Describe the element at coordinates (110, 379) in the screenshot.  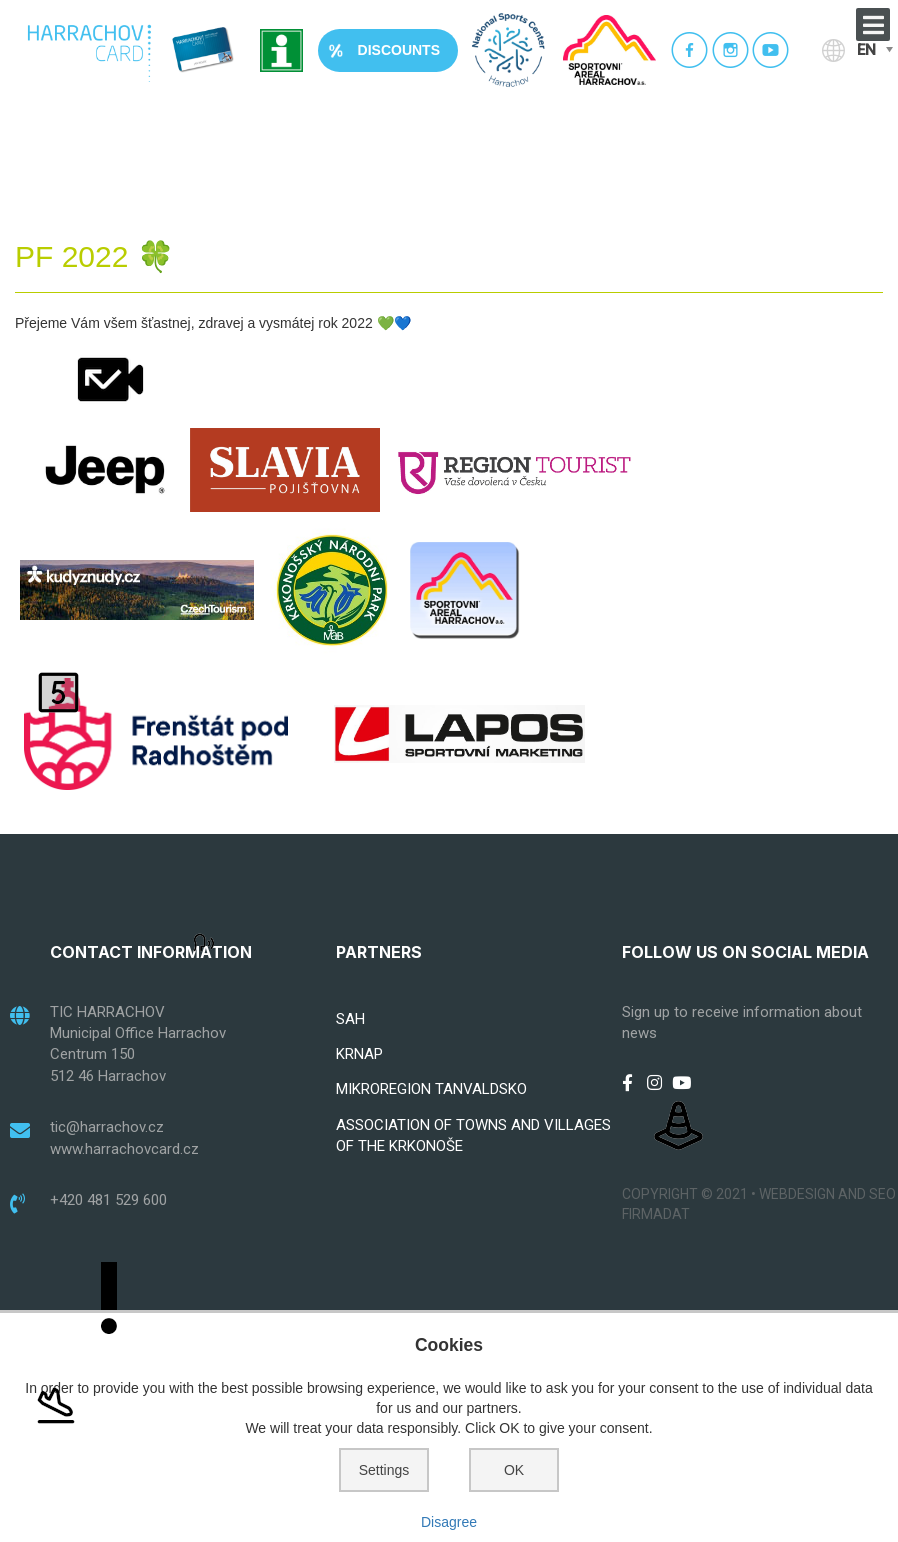
I see `indicates a missed video call` at that location.